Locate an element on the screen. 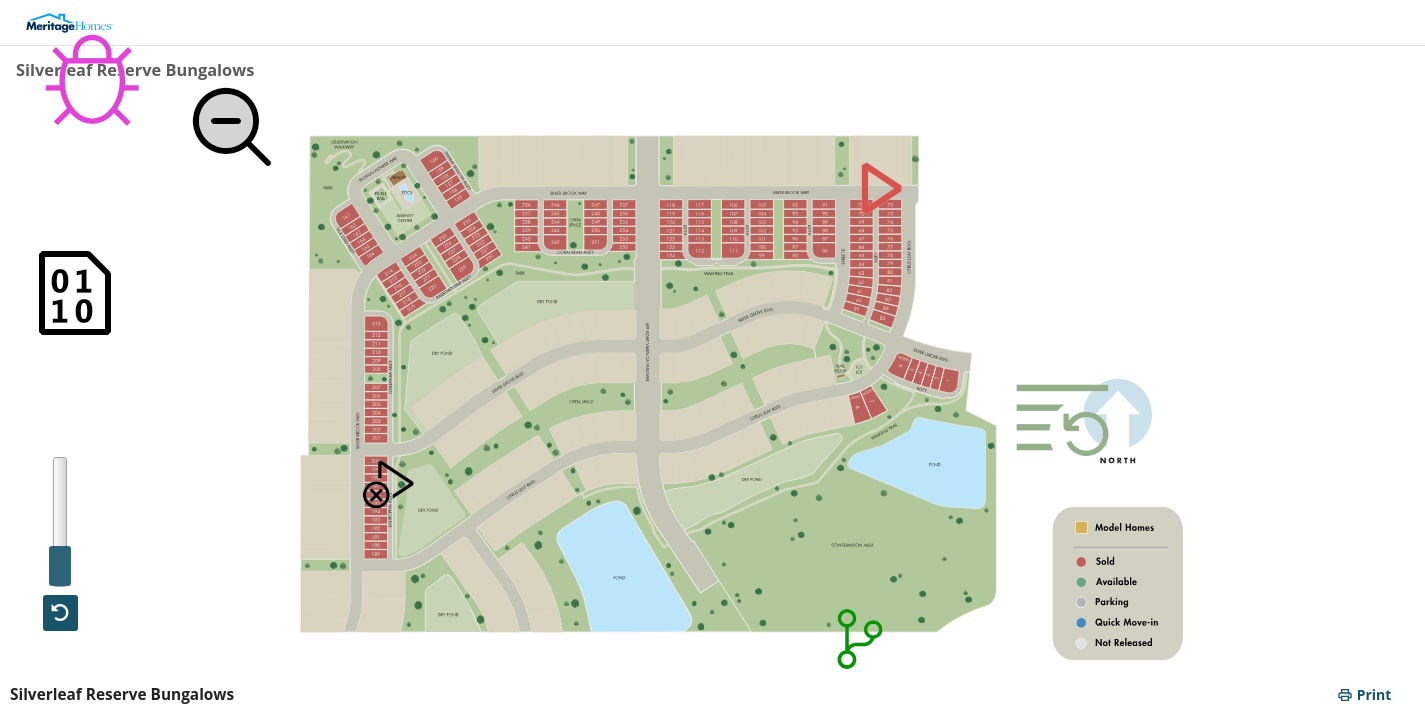 The height and width of the screenshot is (720, 1425). view or open a binary file is located at coordinates (75, 293).